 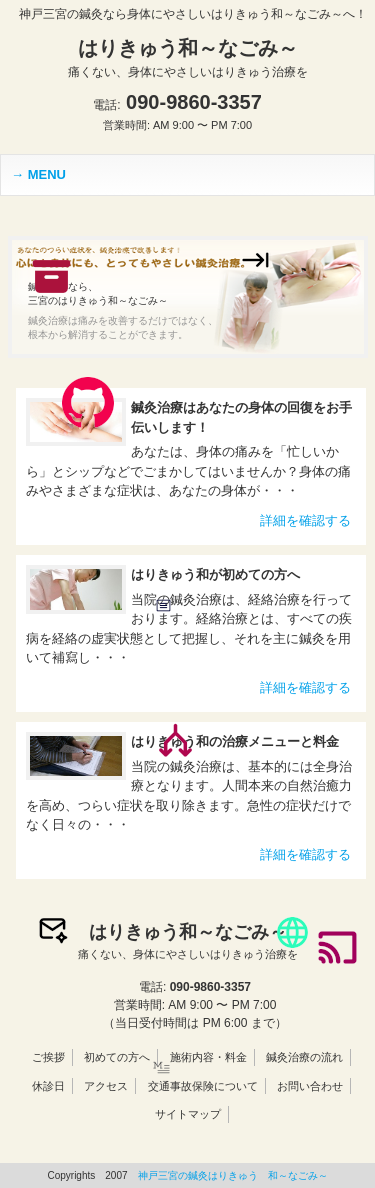 I want to click on view article or document, so click(x=163, y=605).